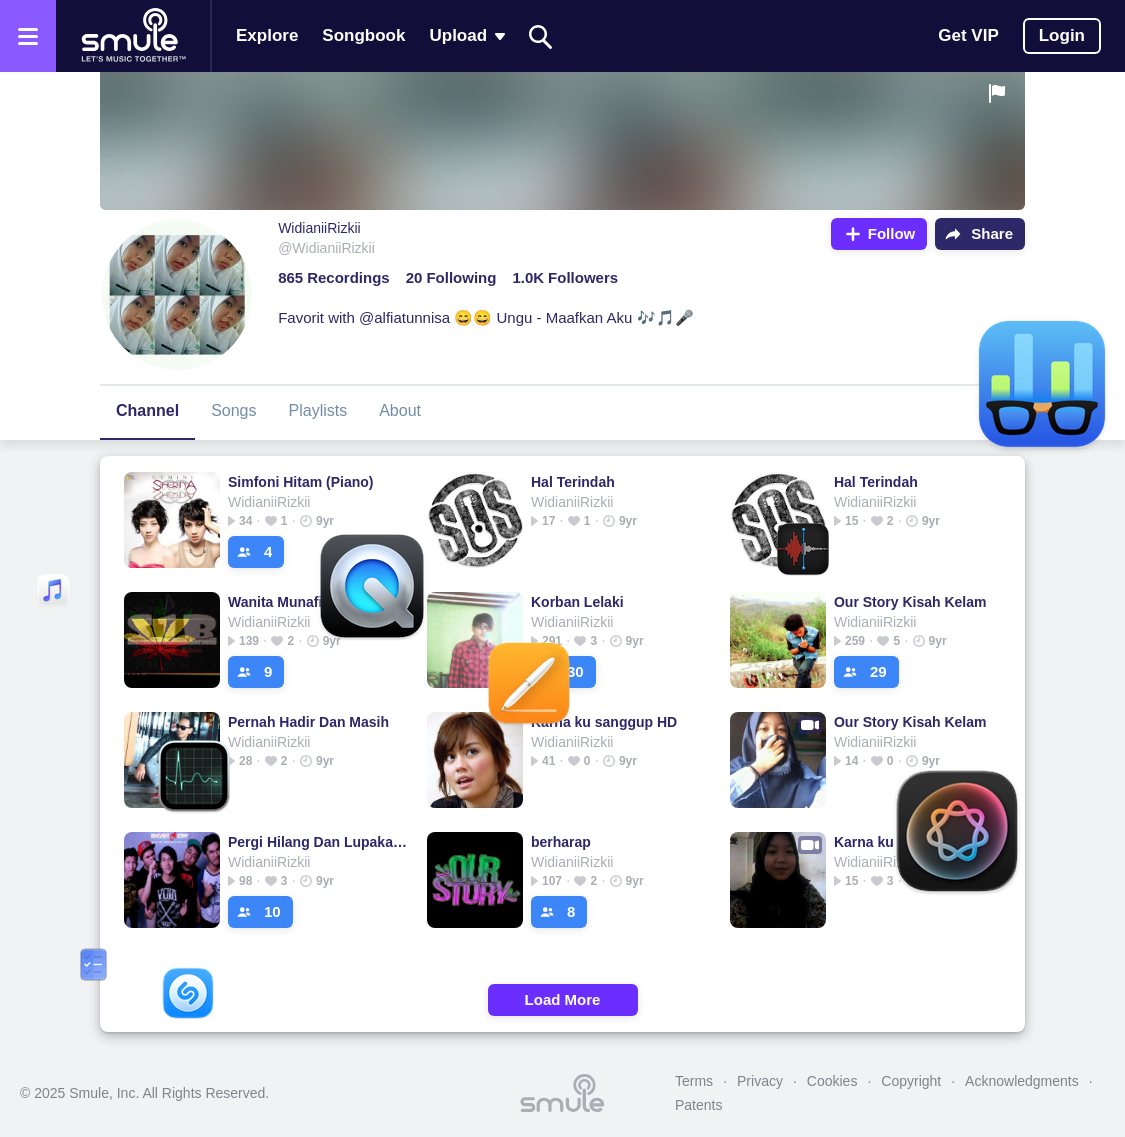 This screenshot has height=1137, width=1125. I want to click on identify a song playing nearby, so click(188, 993).